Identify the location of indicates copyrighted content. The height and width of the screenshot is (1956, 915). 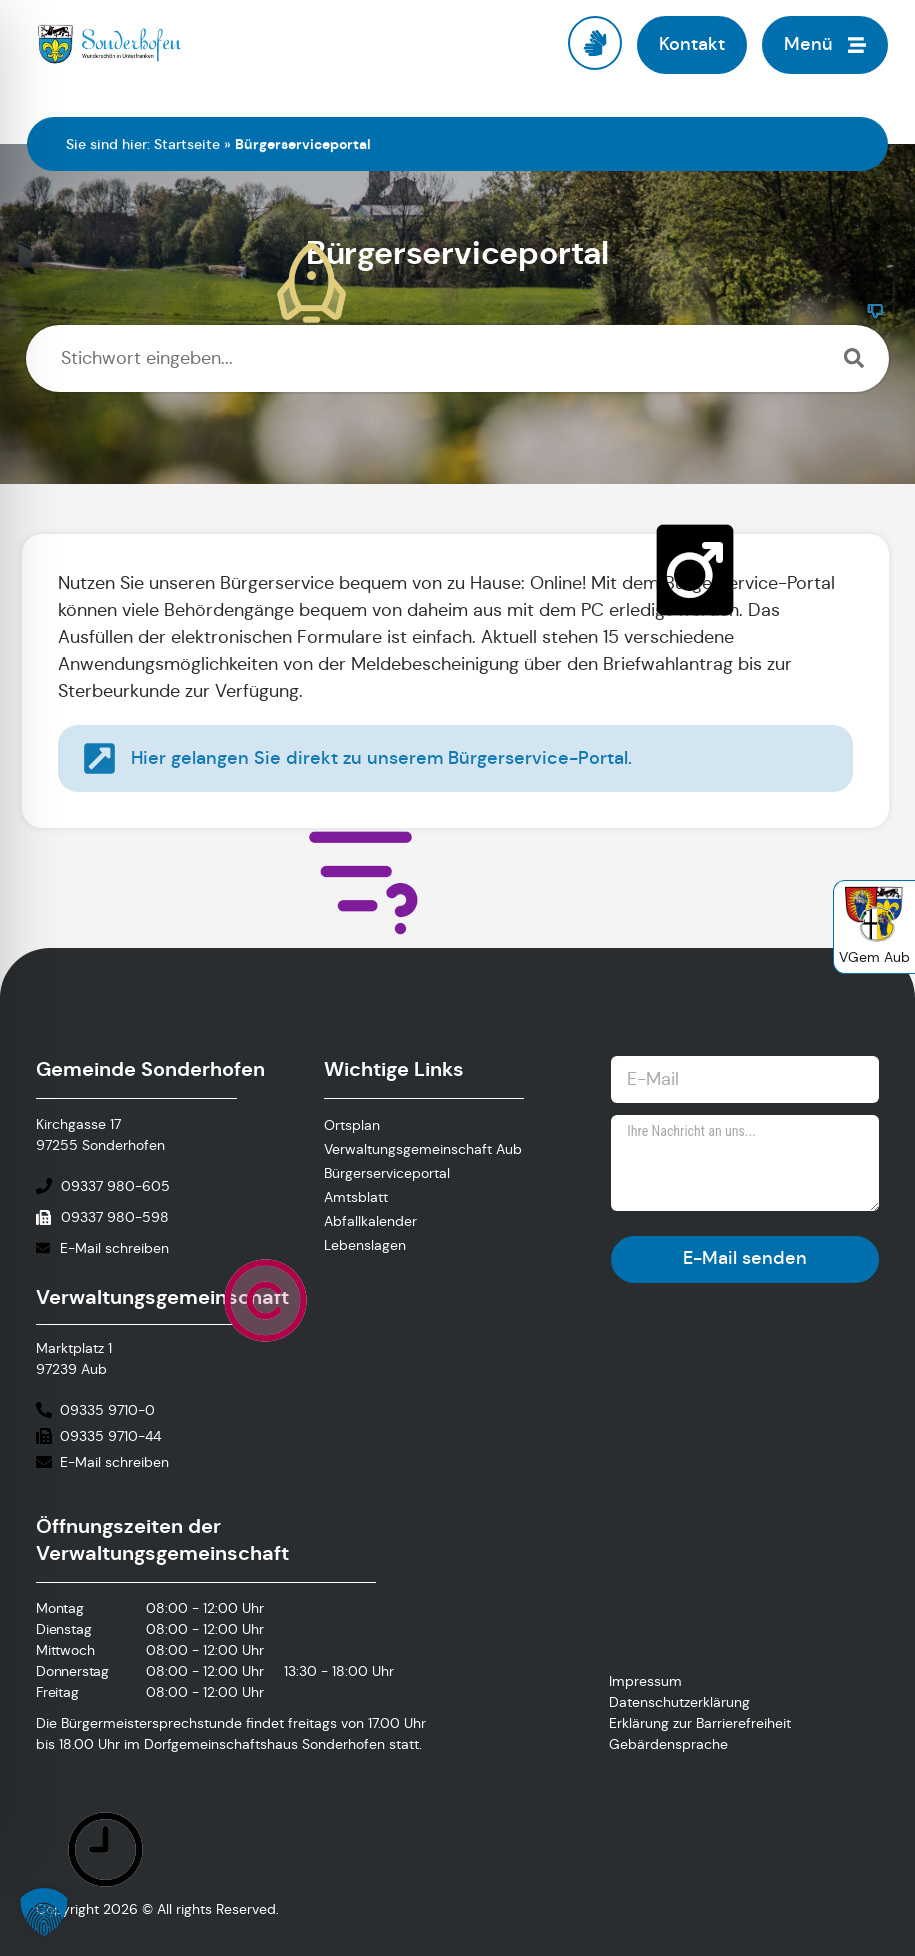
(265, 1300).